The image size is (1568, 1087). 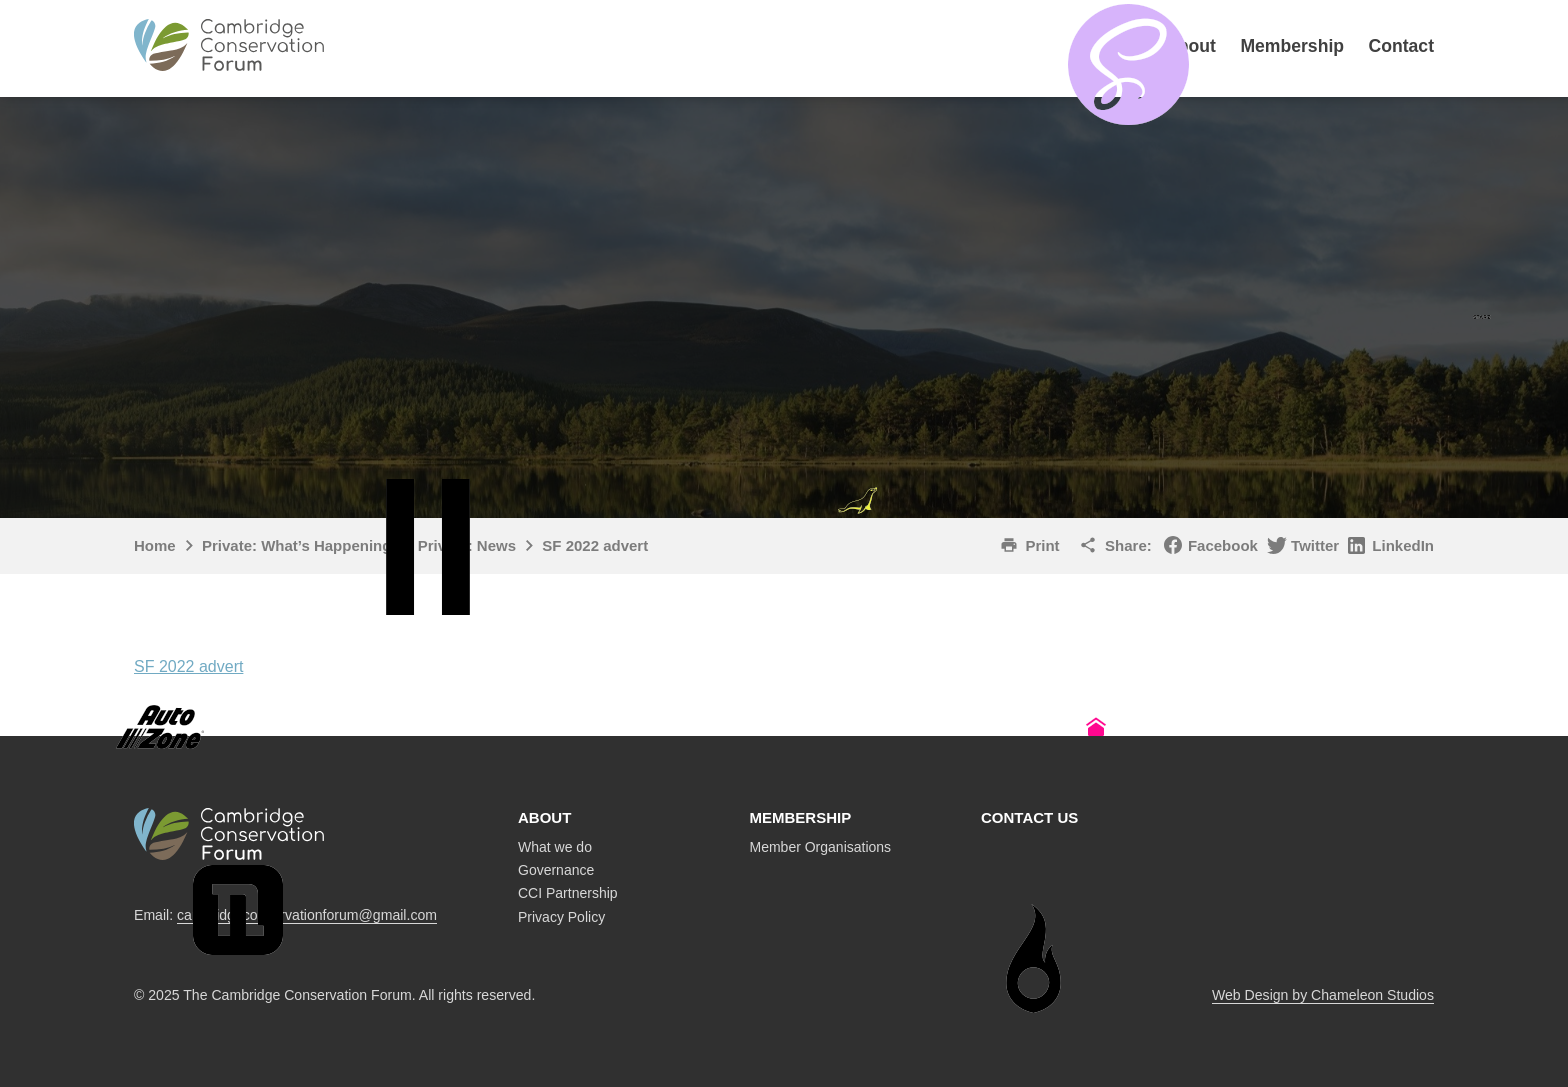 I want to click on open the ElevenLabs app, so click(x=428, y=547).